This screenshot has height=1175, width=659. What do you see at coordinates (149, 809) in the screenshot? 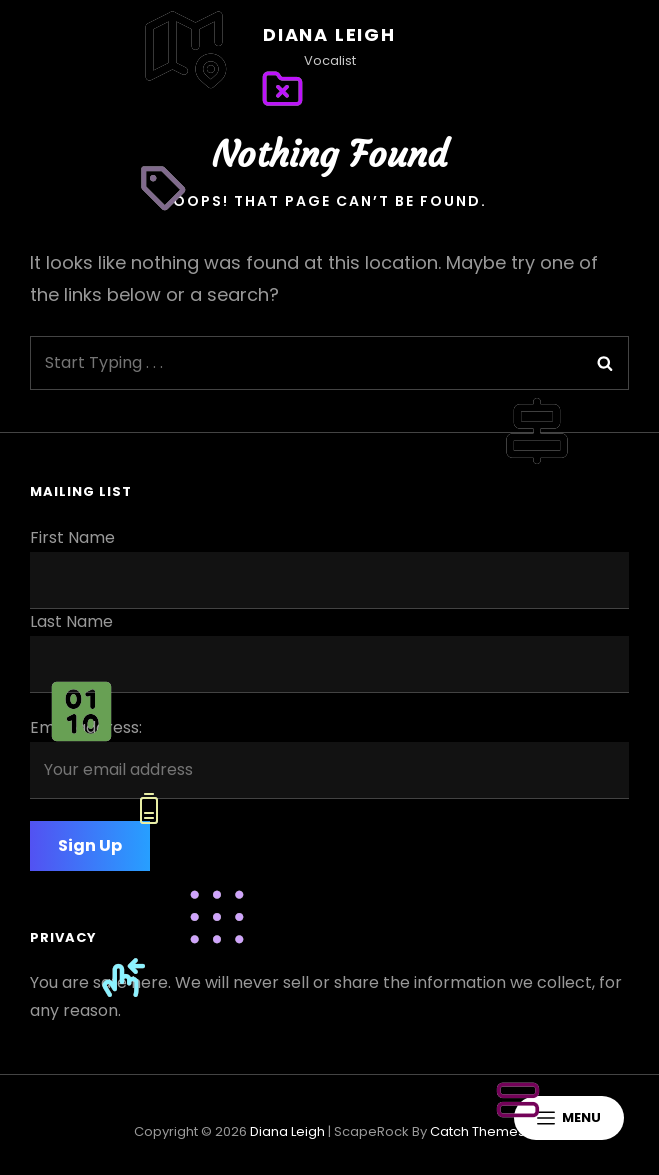
I see `indicates medium battery level` at bounding box center [149, 809].